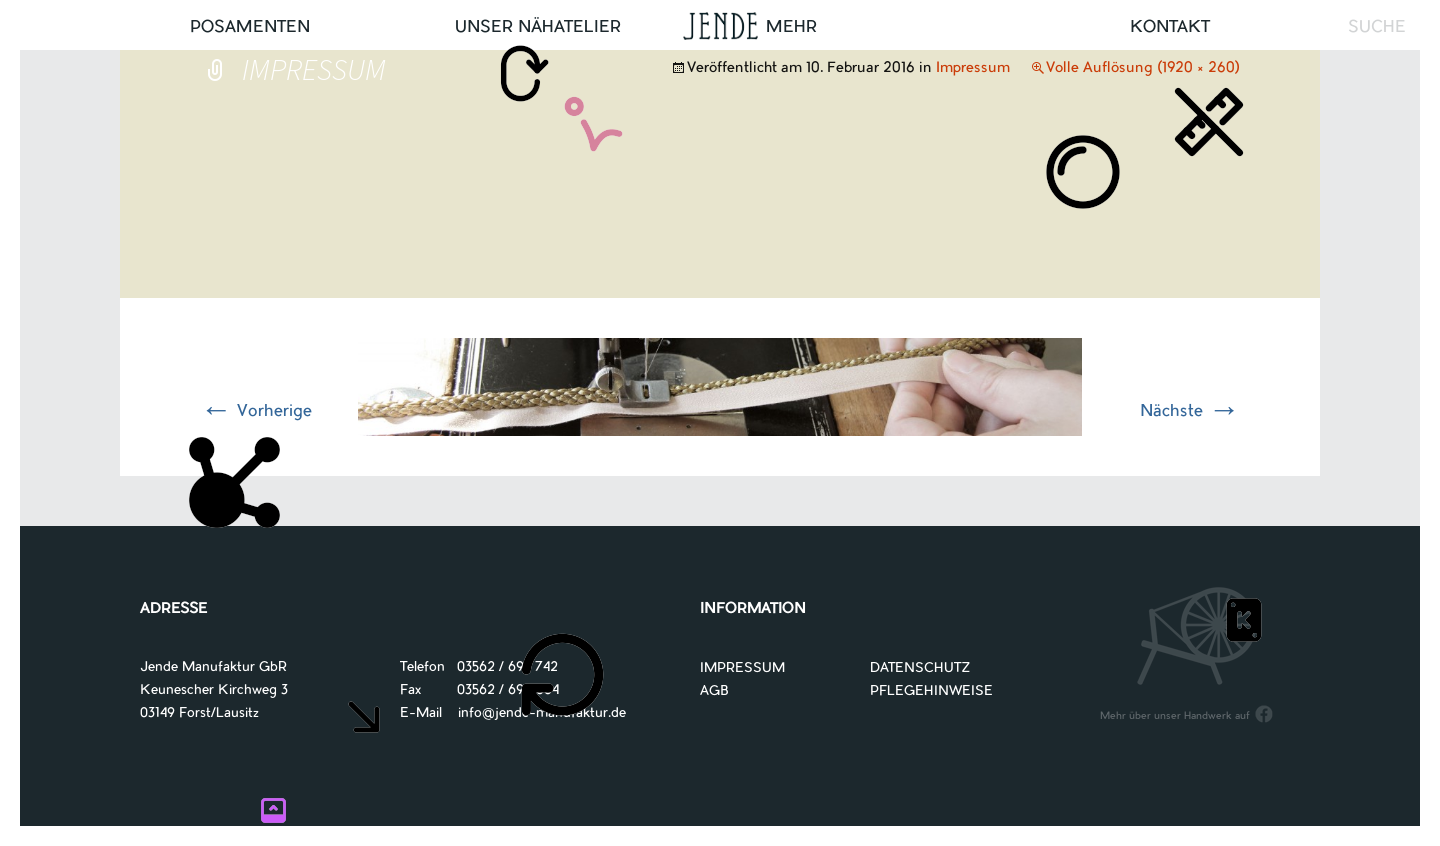 The height and width of the screenshot is (846, 1440). Describe the element at coordinates (1244, 620) in the screenshot. I see `king playing card in a card game app` at that location.